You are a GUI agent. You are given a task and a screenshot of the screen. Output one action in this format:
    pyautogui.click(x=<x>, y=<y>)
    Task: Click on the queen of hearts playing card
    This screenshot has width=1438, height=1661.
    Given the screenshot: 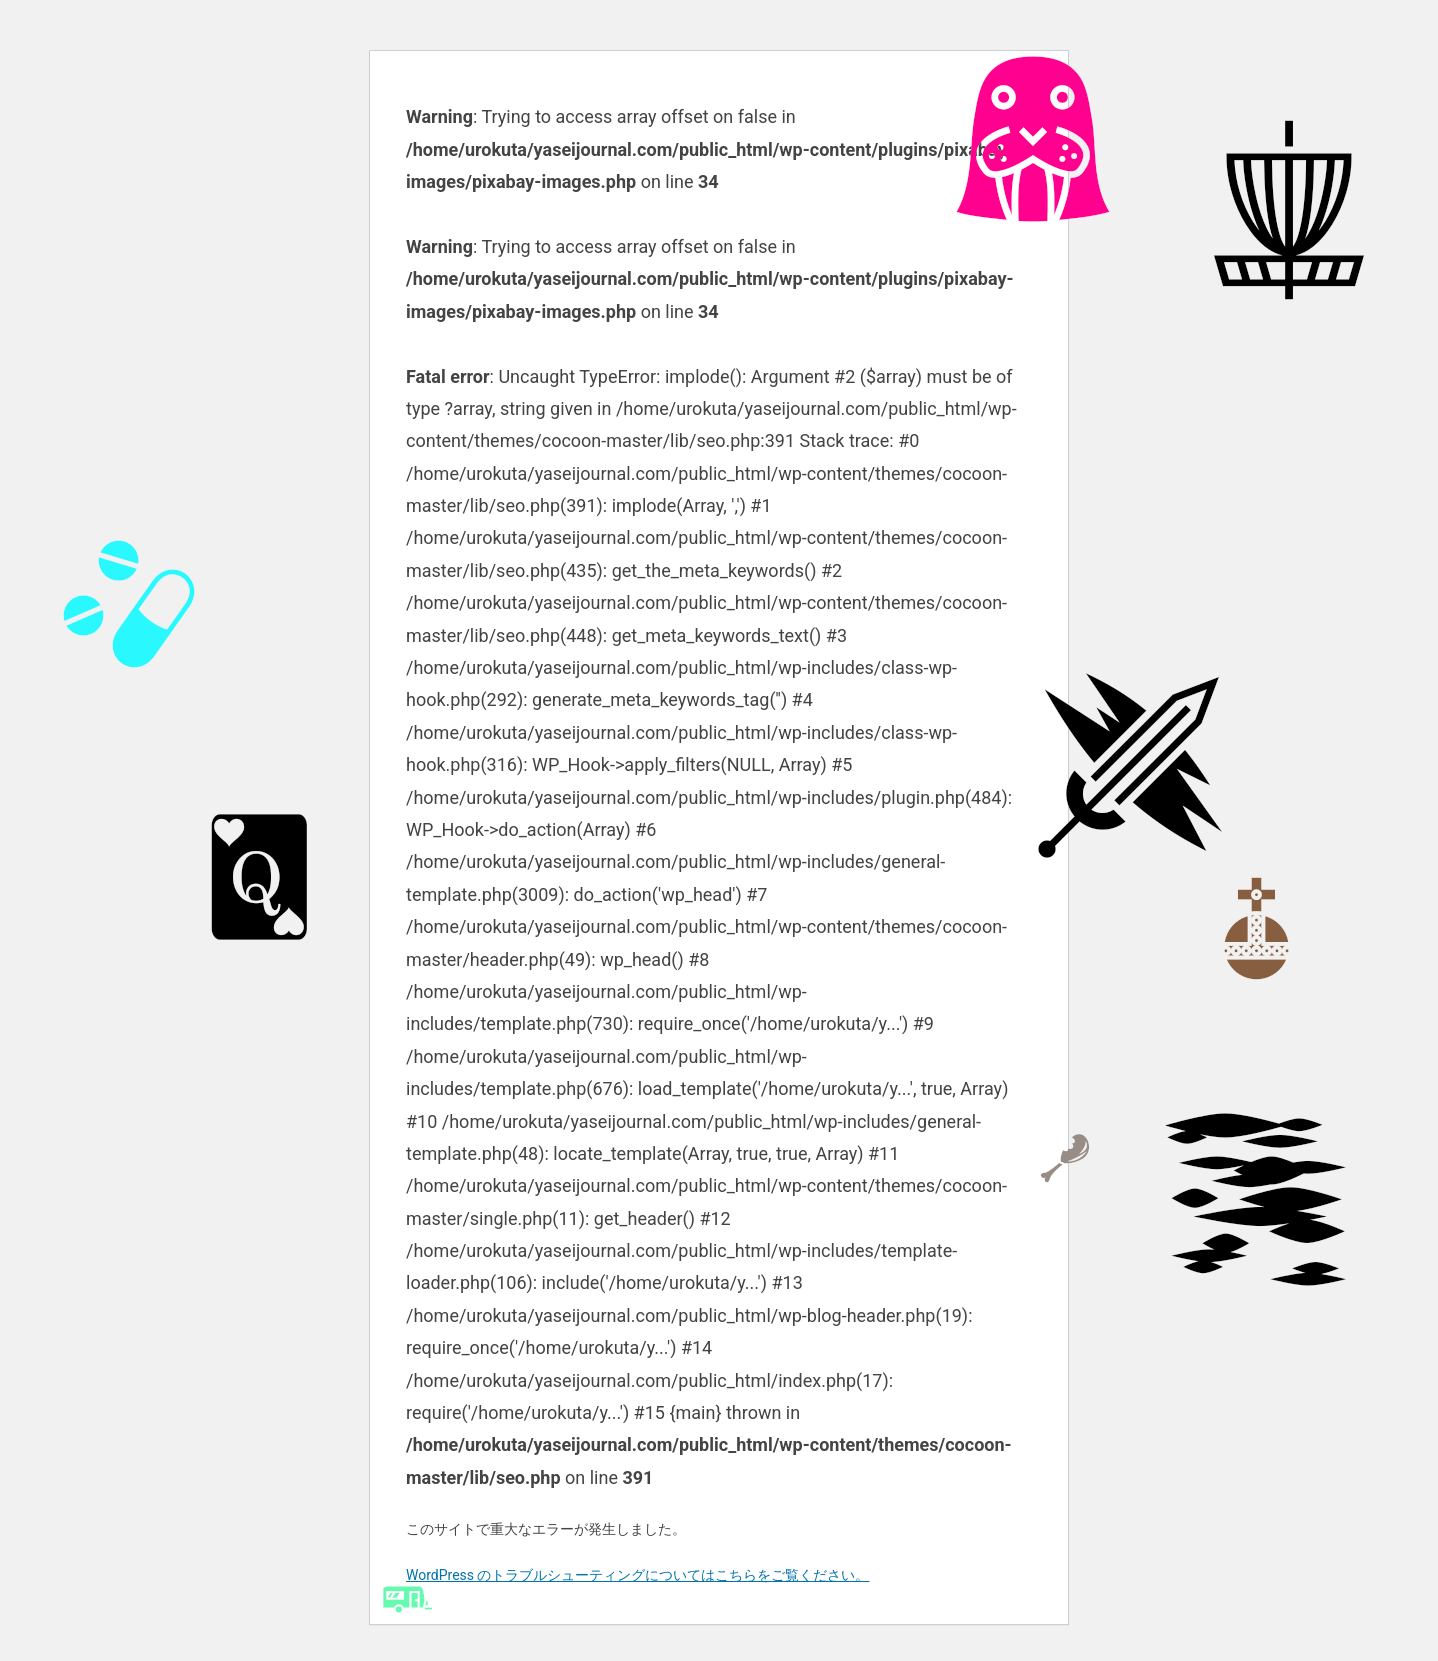 What is the action you would take?
    pyautogui.click(x=259, y=877)
    